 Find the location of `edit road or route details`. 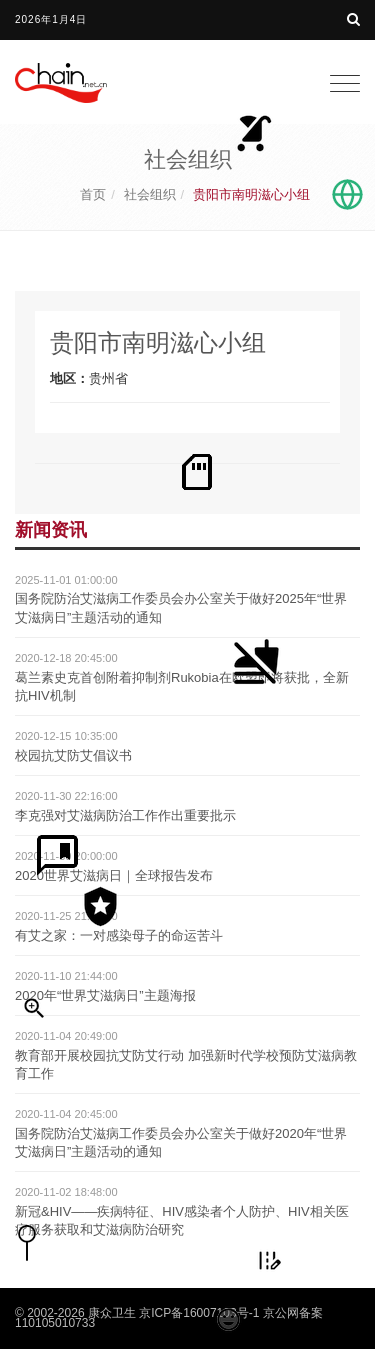

edit road or route details is located at coordinates (268, 1260).